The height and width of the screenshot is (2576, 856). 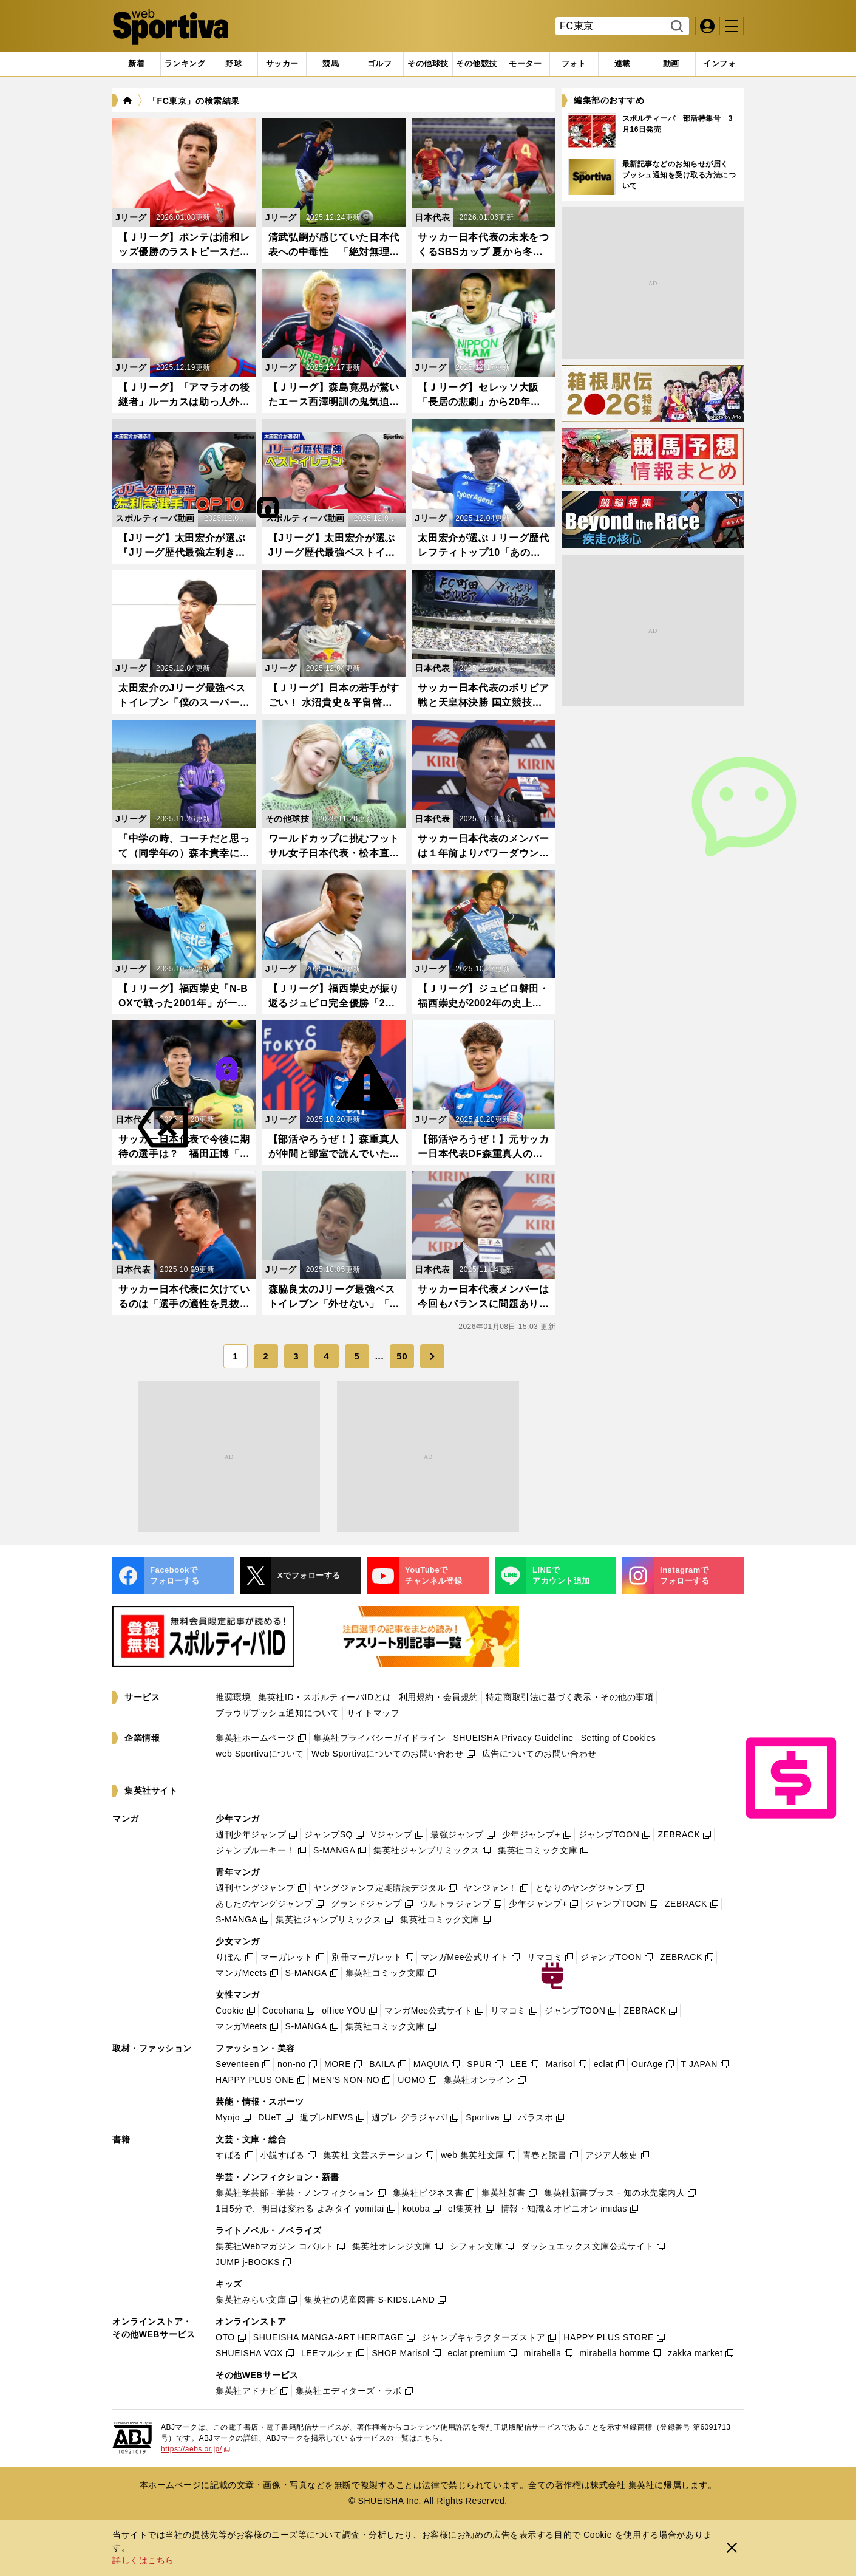 What do you see at coordinates (552, 1975) in the screenshot?
I see `connect to a power source` at bounding box center [552, 1975].